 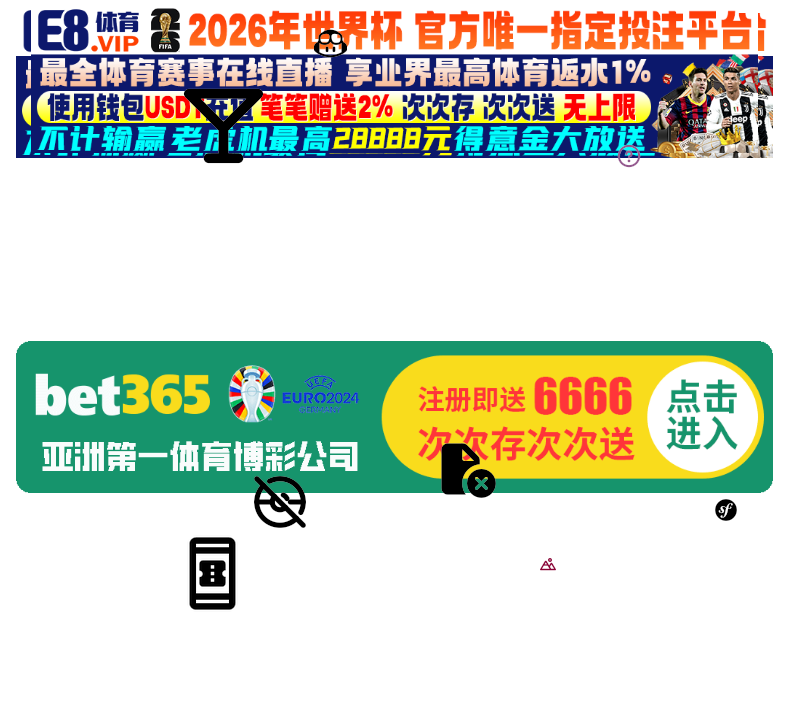 I want to click on access bar or cocktail menu, so click(x=223, y=123).